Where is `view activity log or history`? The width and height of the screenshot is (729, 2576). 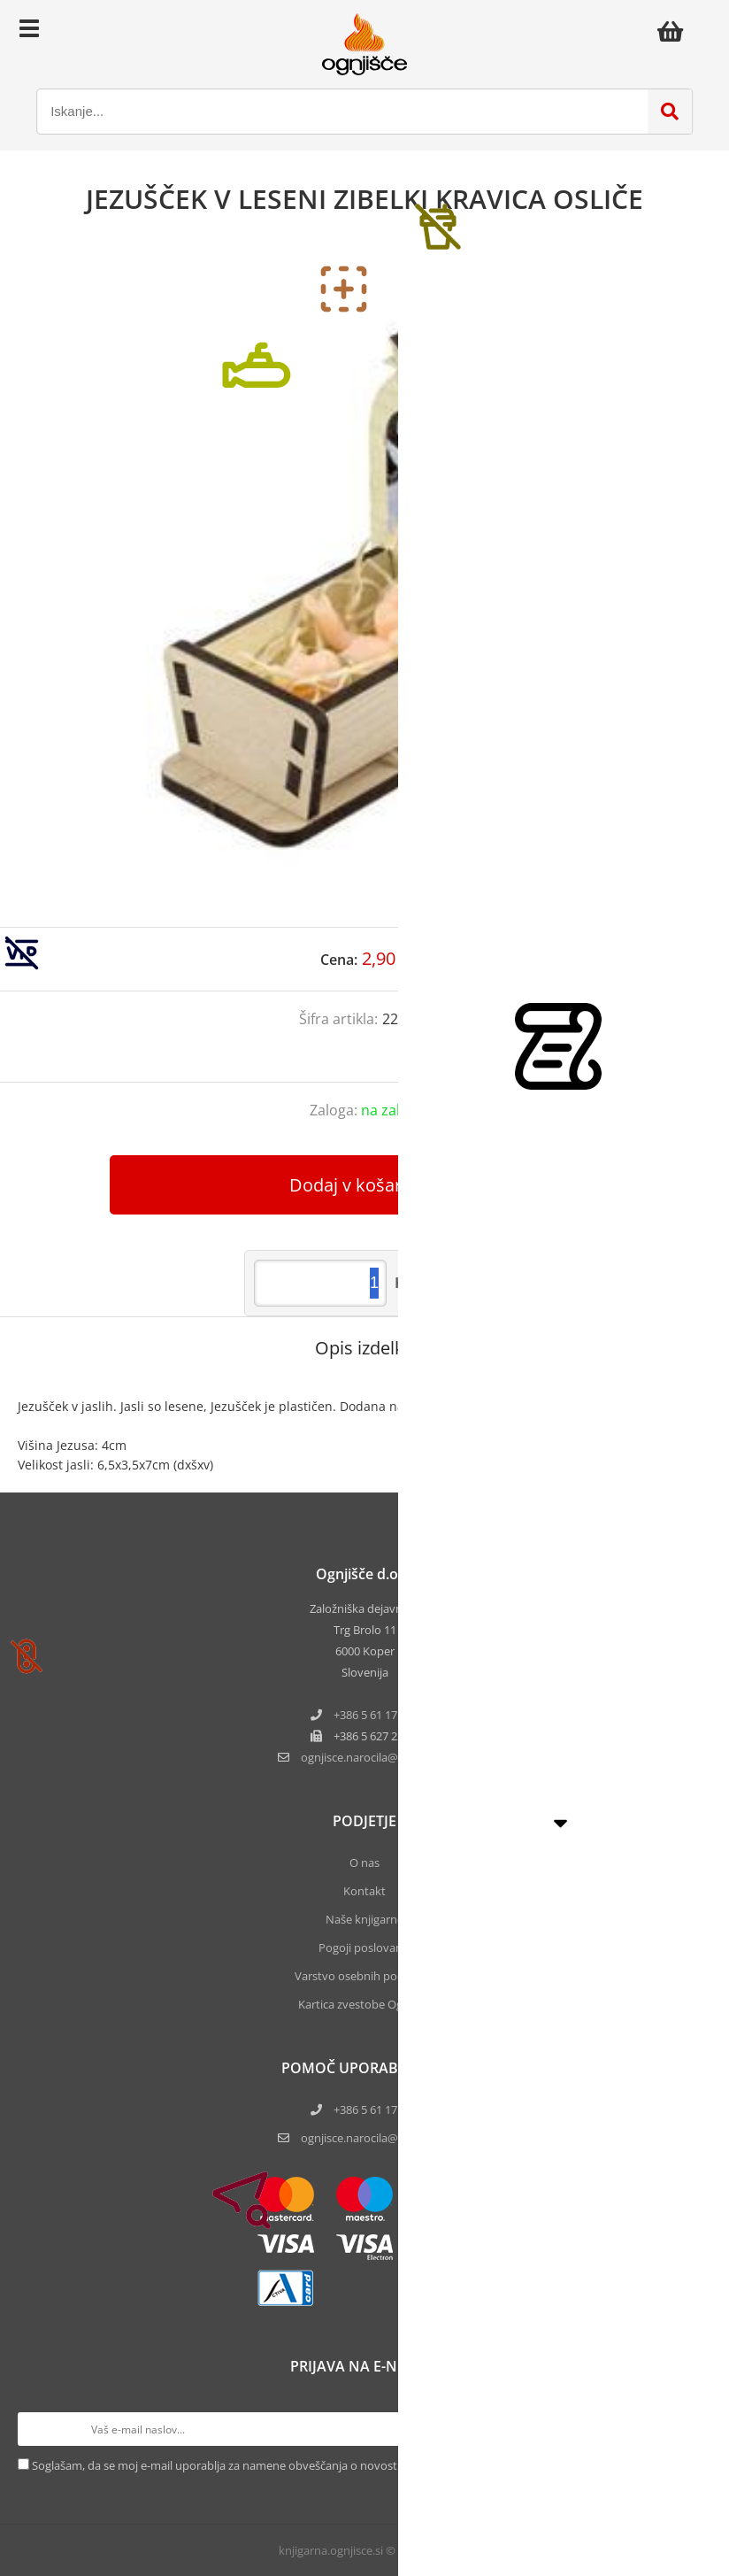
view activity log or history is located at coordinates (558, 1046).